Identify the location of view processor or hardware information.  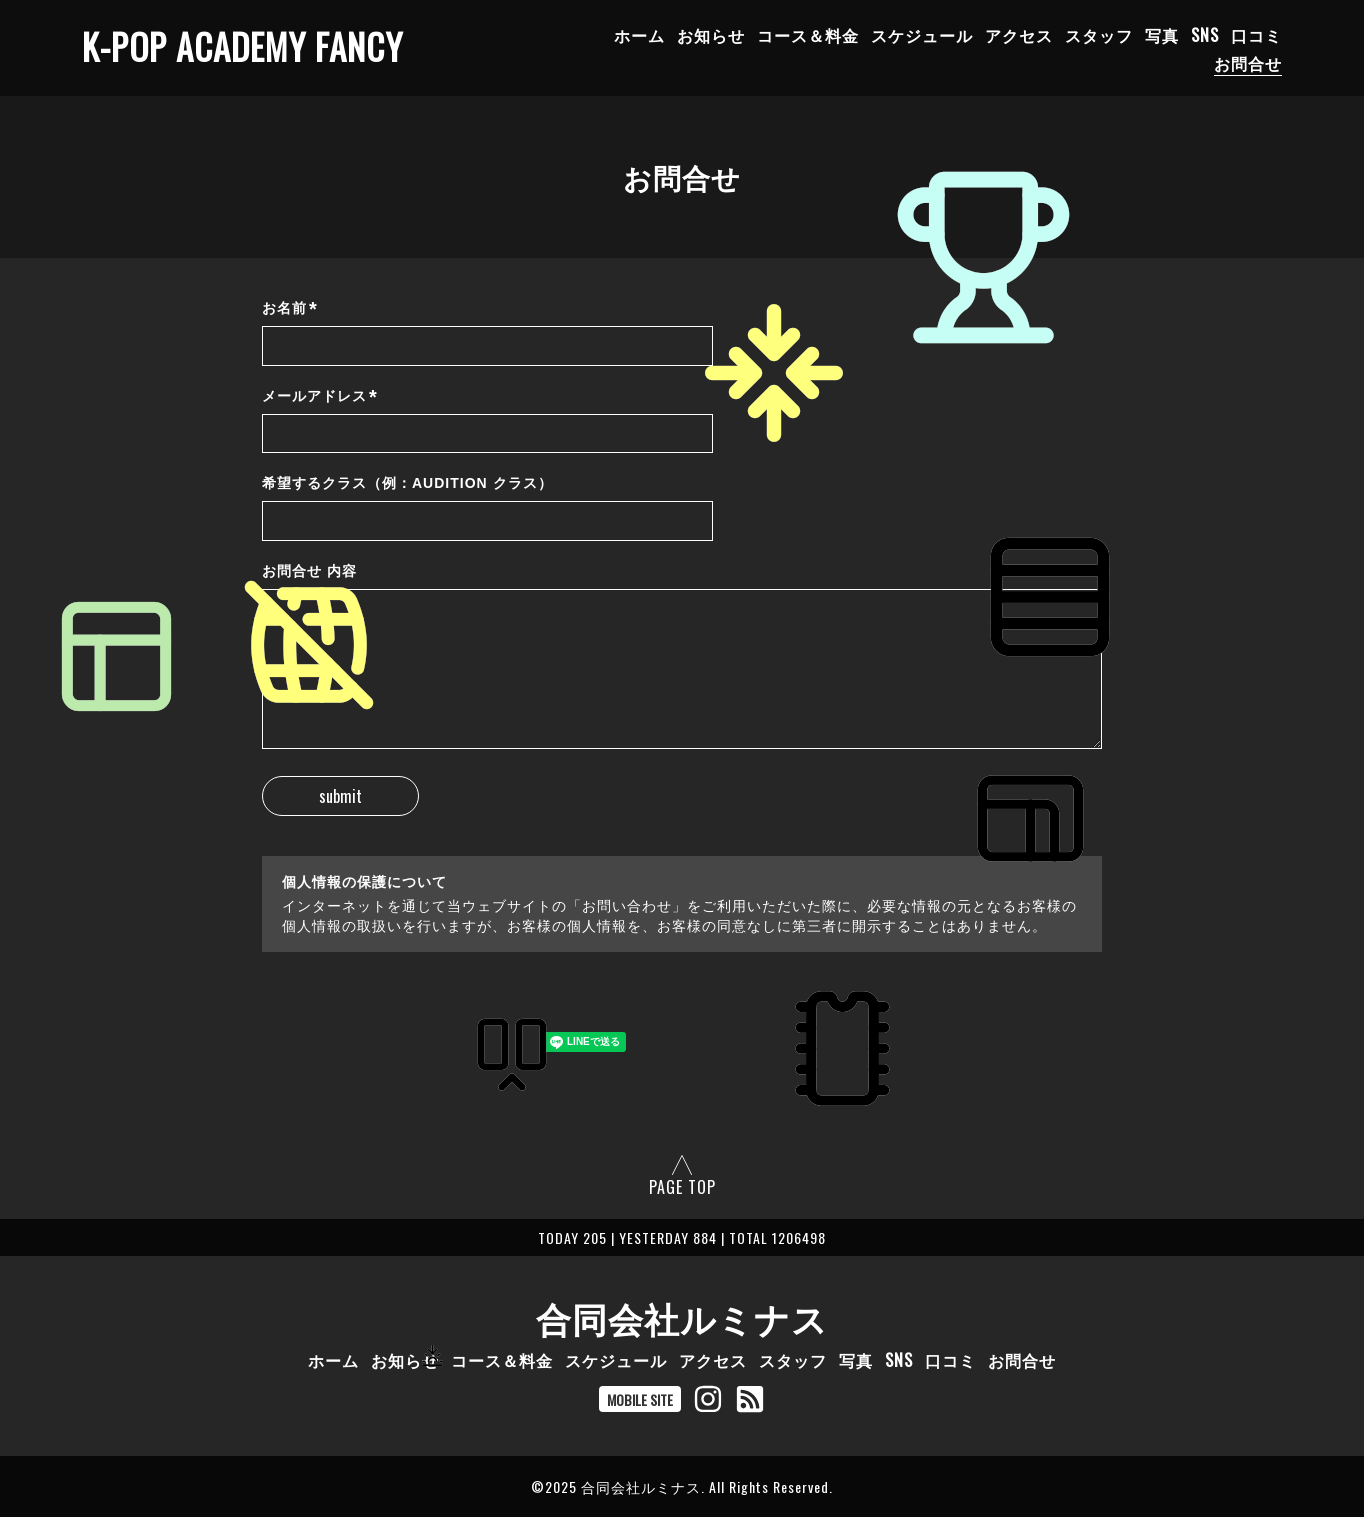
(842, 1048).